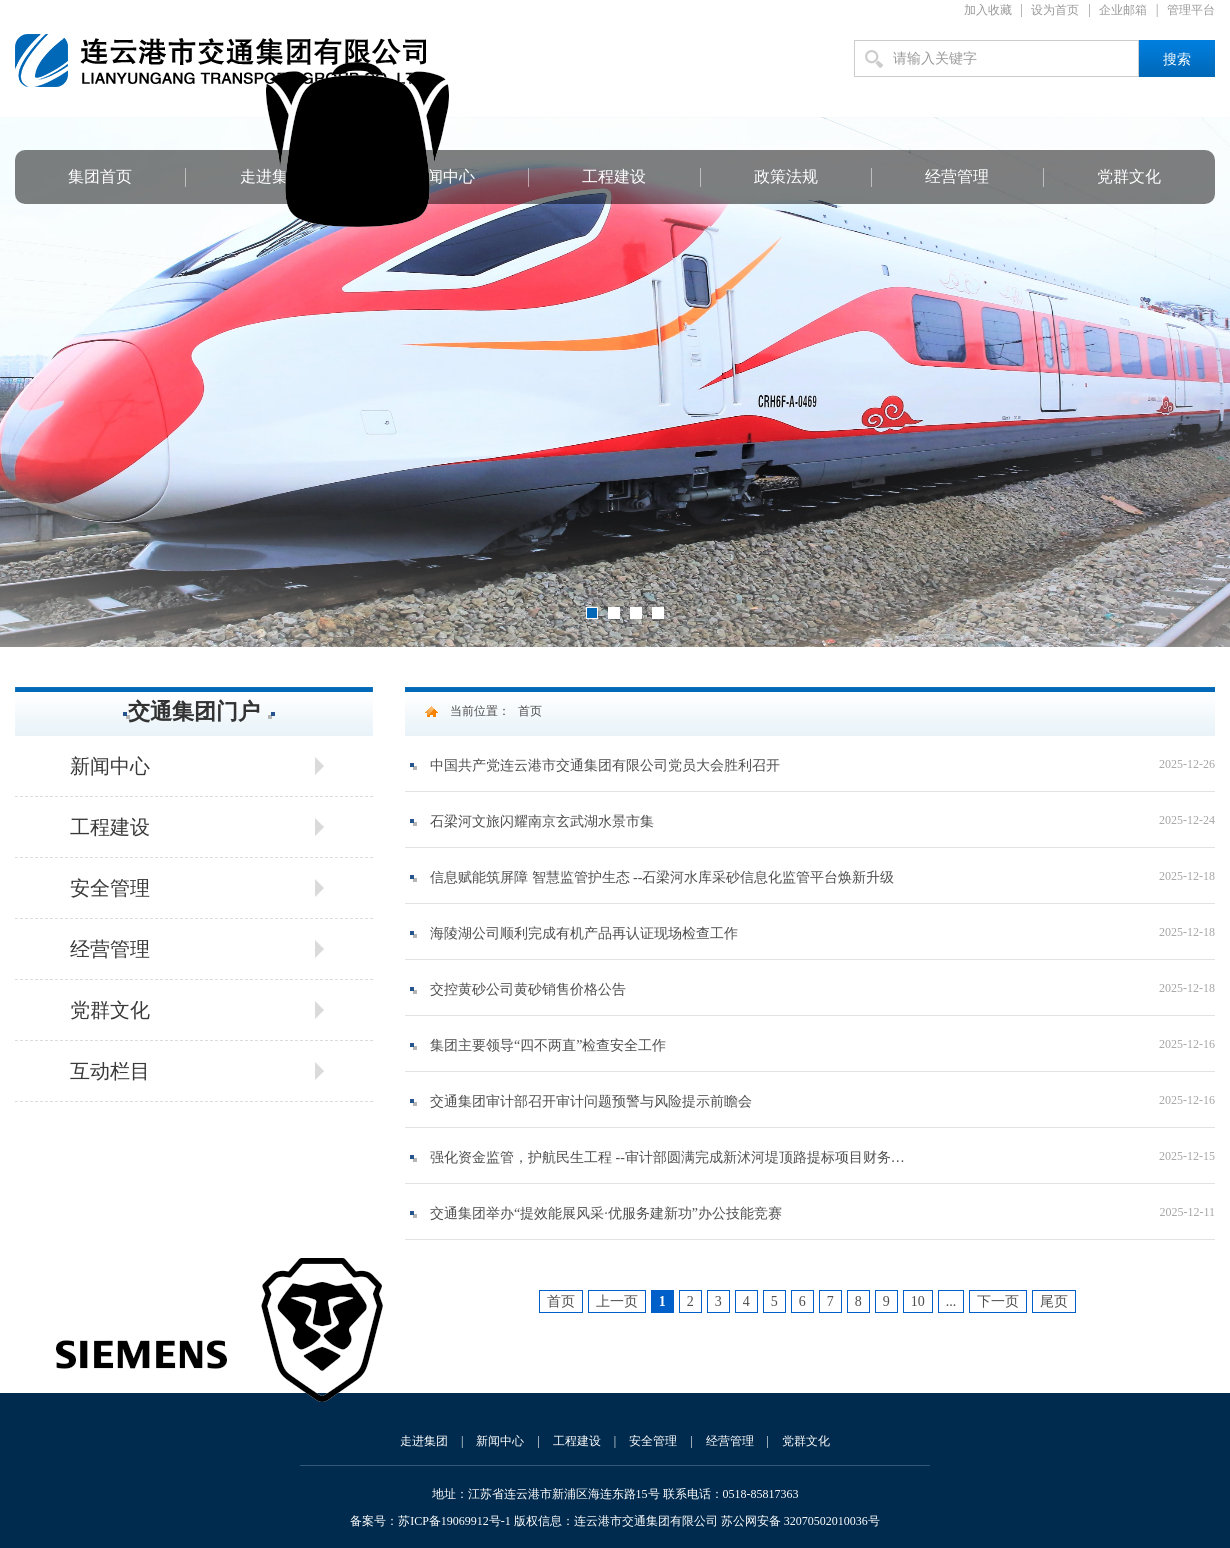  Describe the element at coordinates (322, 1330) in the screenshot. I see `open the Brave browser` at that location.